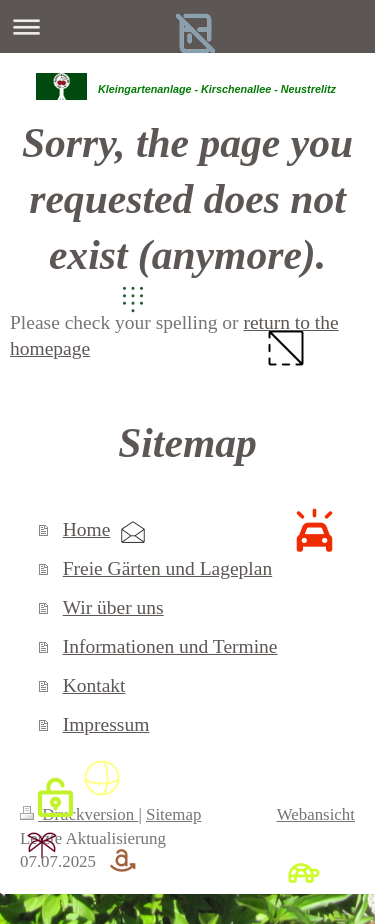 The height and width of the screenshot is (924, 375). I want to click on open the numeric keypad, so click(133, 299).